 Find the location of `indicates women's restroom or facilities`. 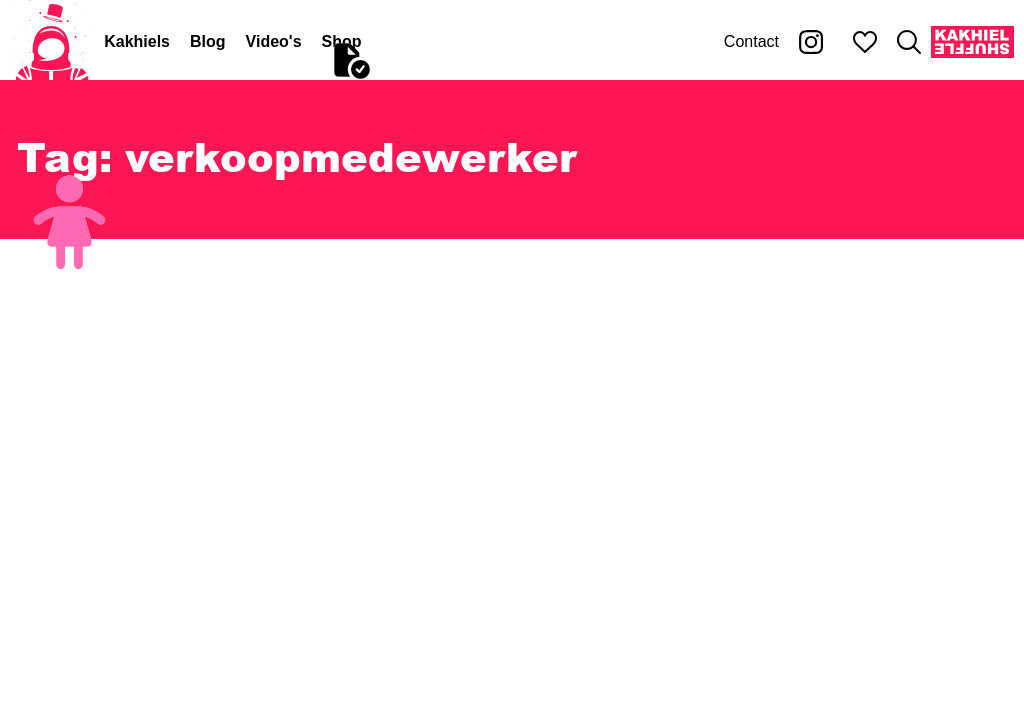

indicates women's restroom or facilities is located at coordinates (69, 224).